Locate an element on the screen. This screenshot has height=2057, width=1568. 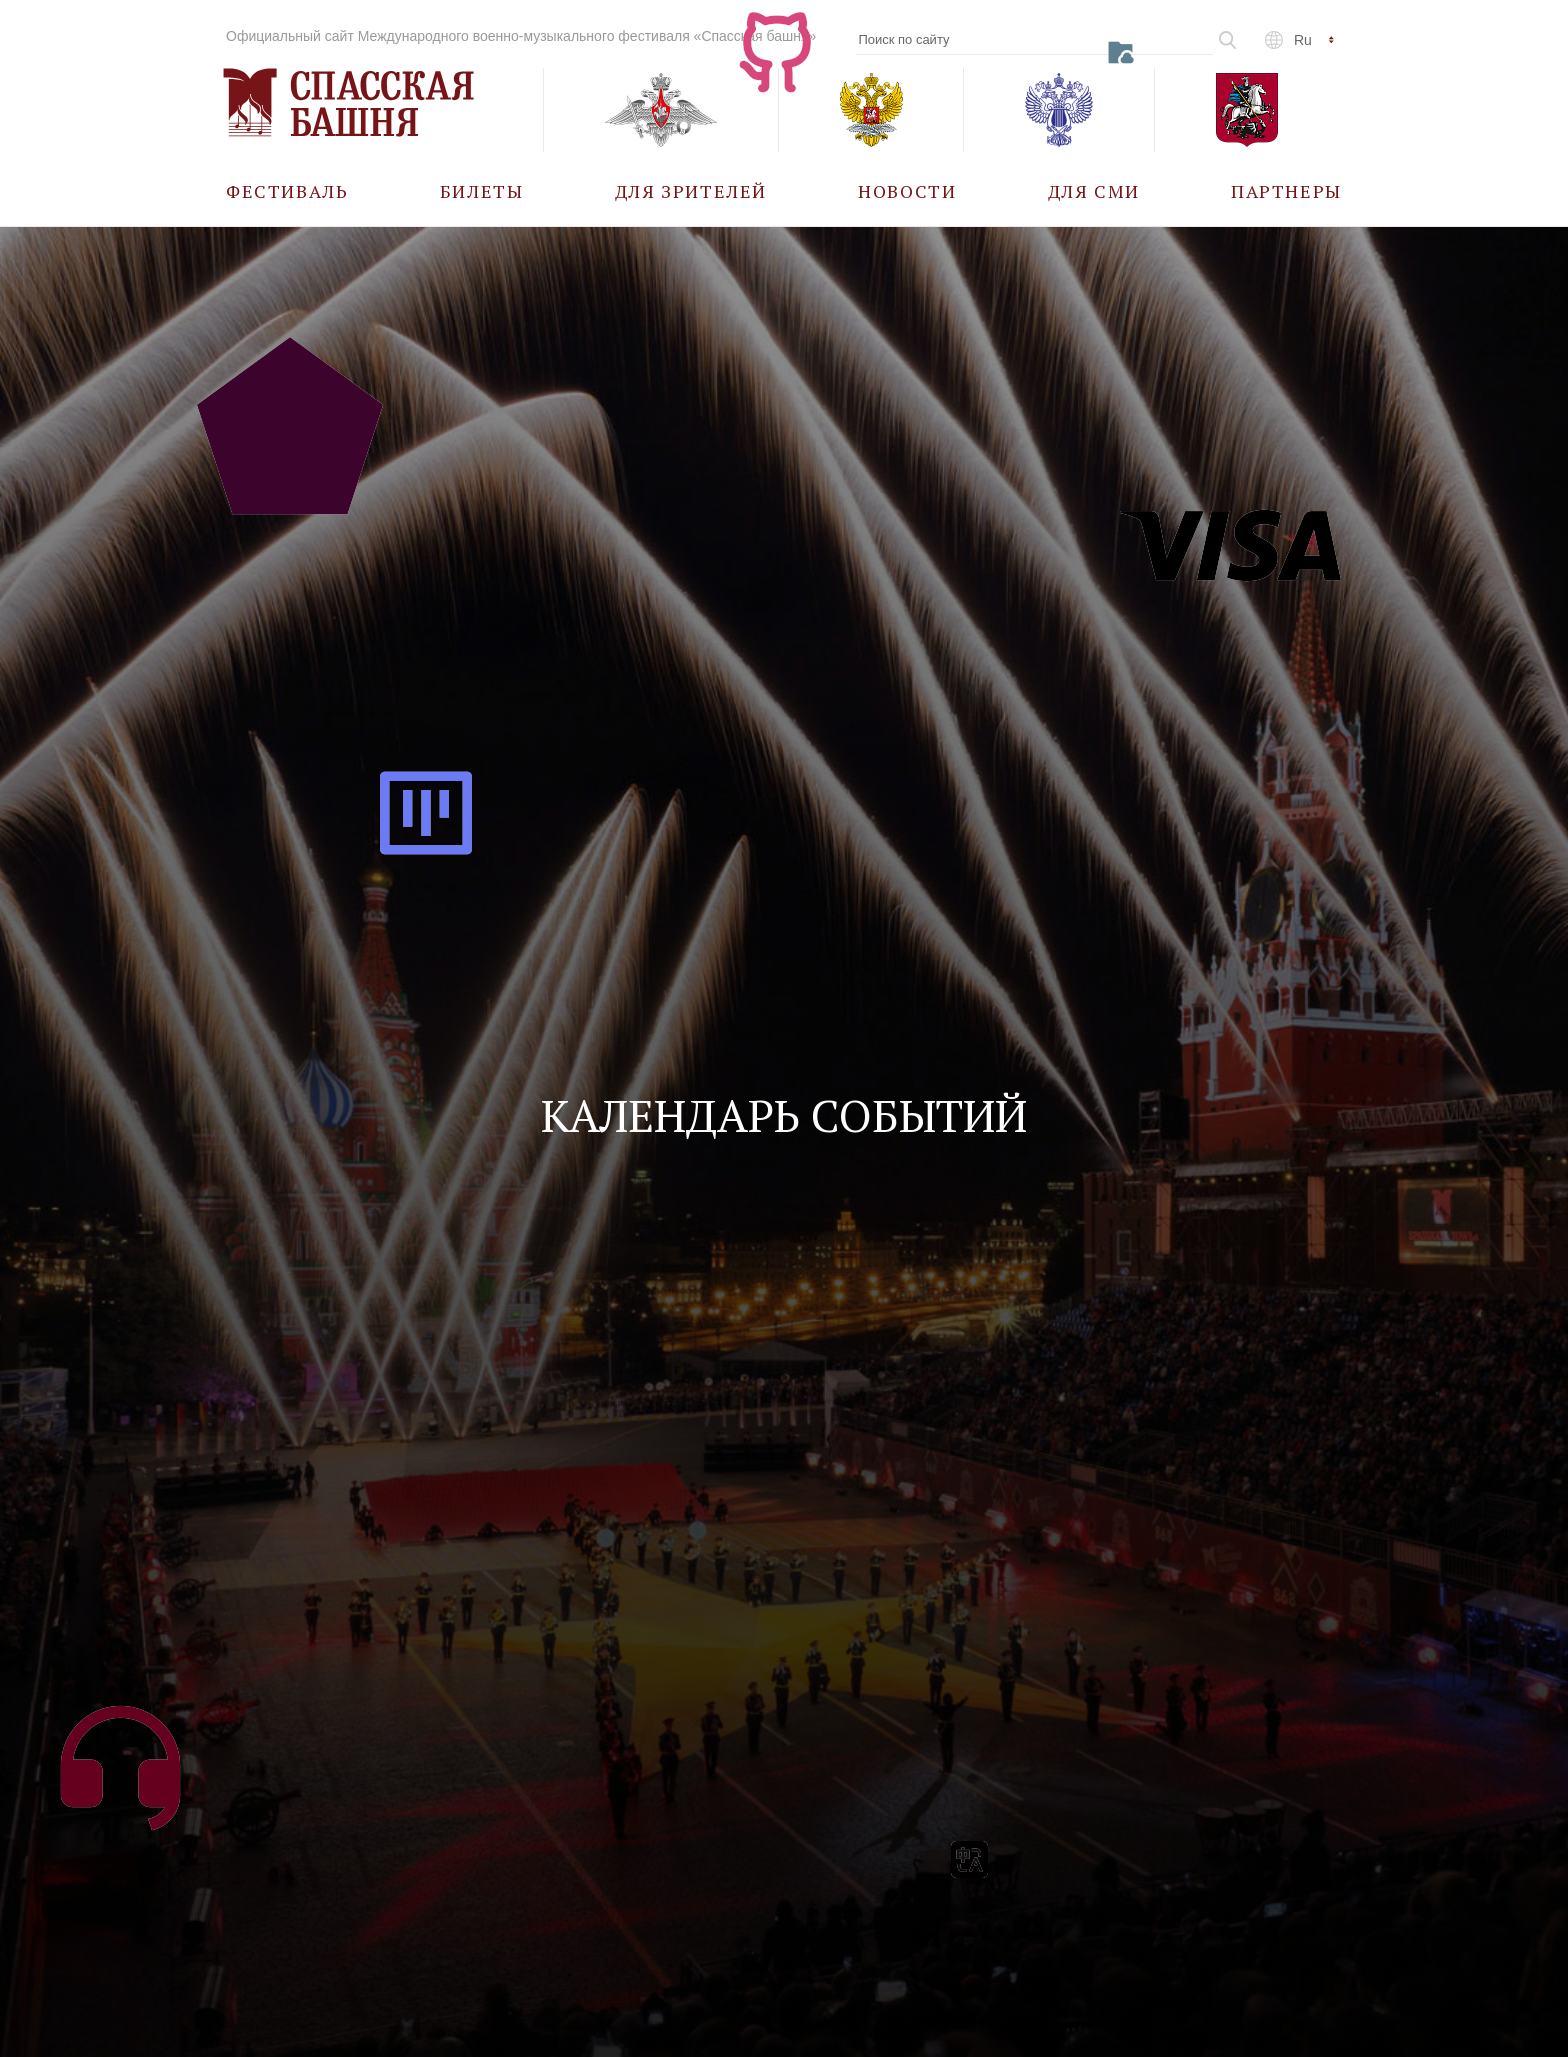
visa payment method accepted is located at coordinates (1230, 545).